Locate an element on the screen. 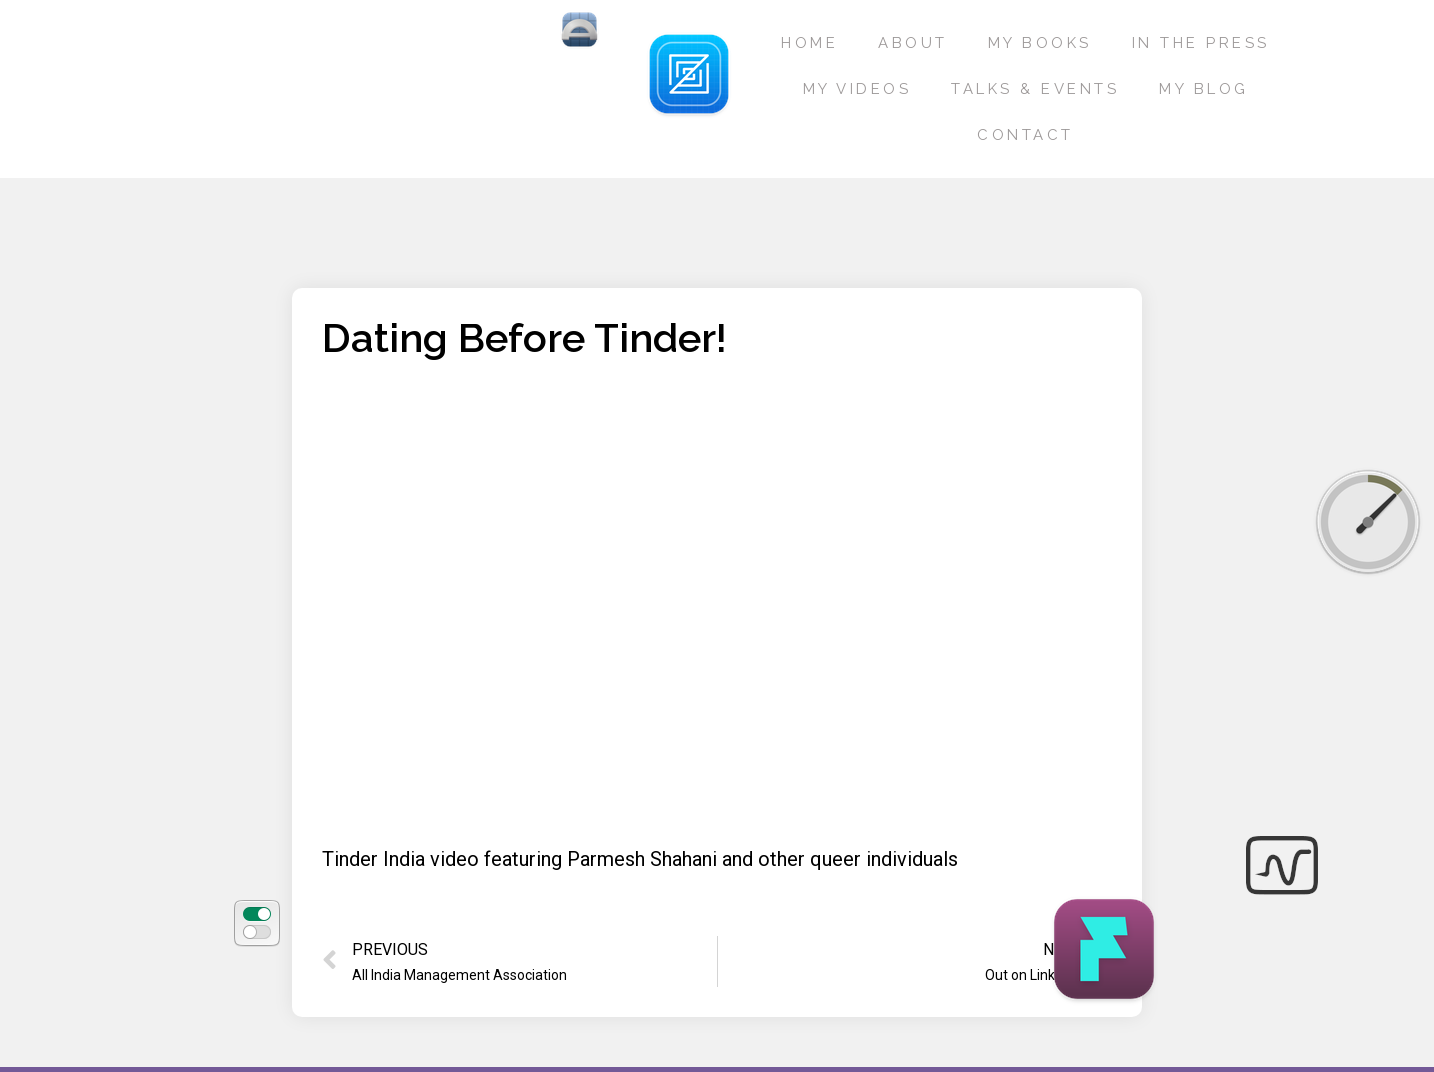 The height and width of the screenshot is (1072, 1434). open Zed Preview code editor is located at coordinates (689, 74).